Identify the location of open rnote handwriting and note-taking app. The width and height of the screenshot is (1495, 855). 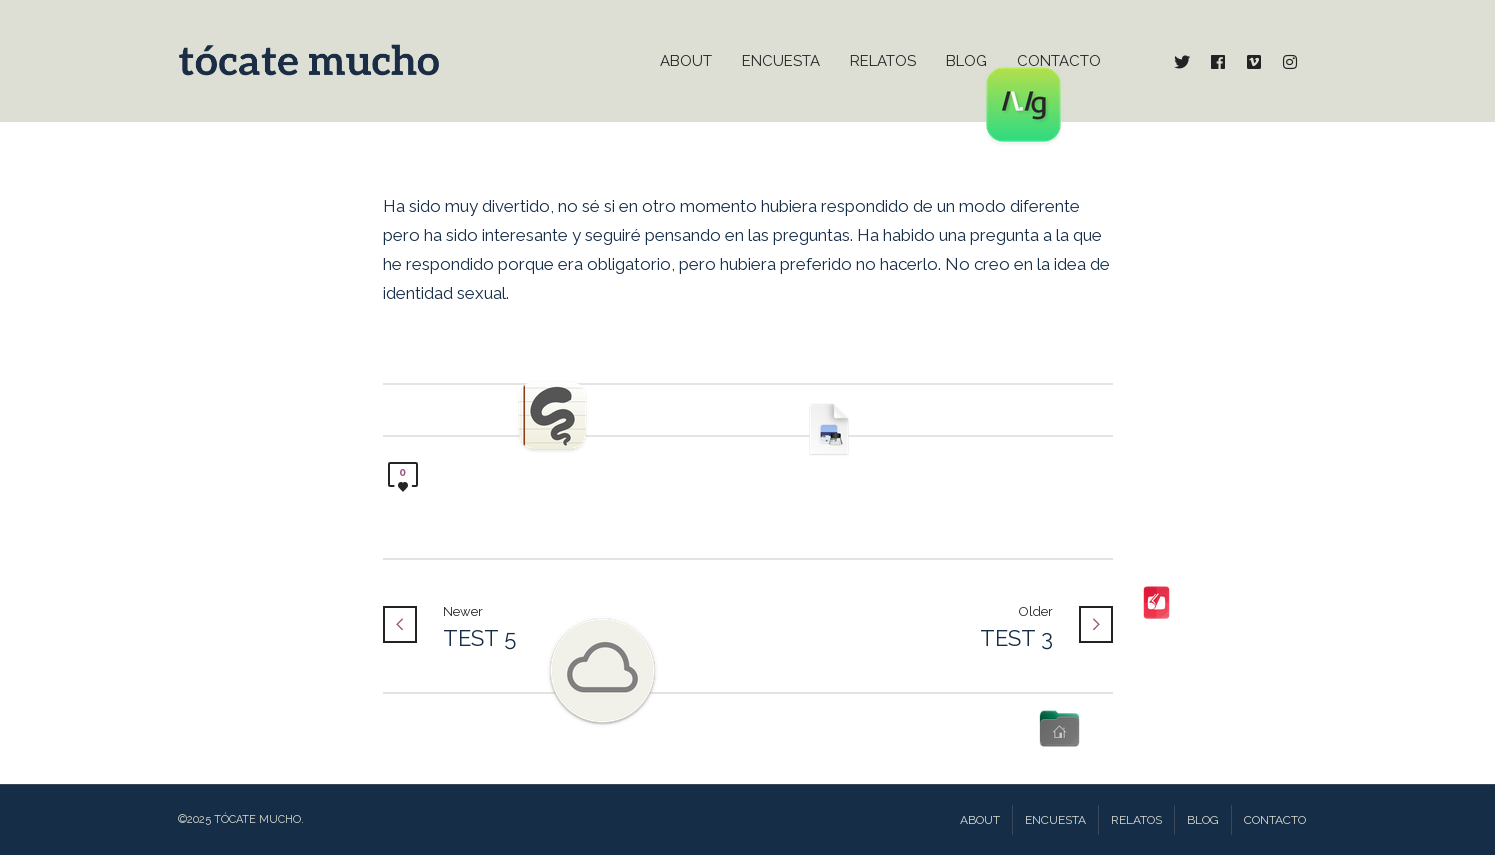
(552, 415).